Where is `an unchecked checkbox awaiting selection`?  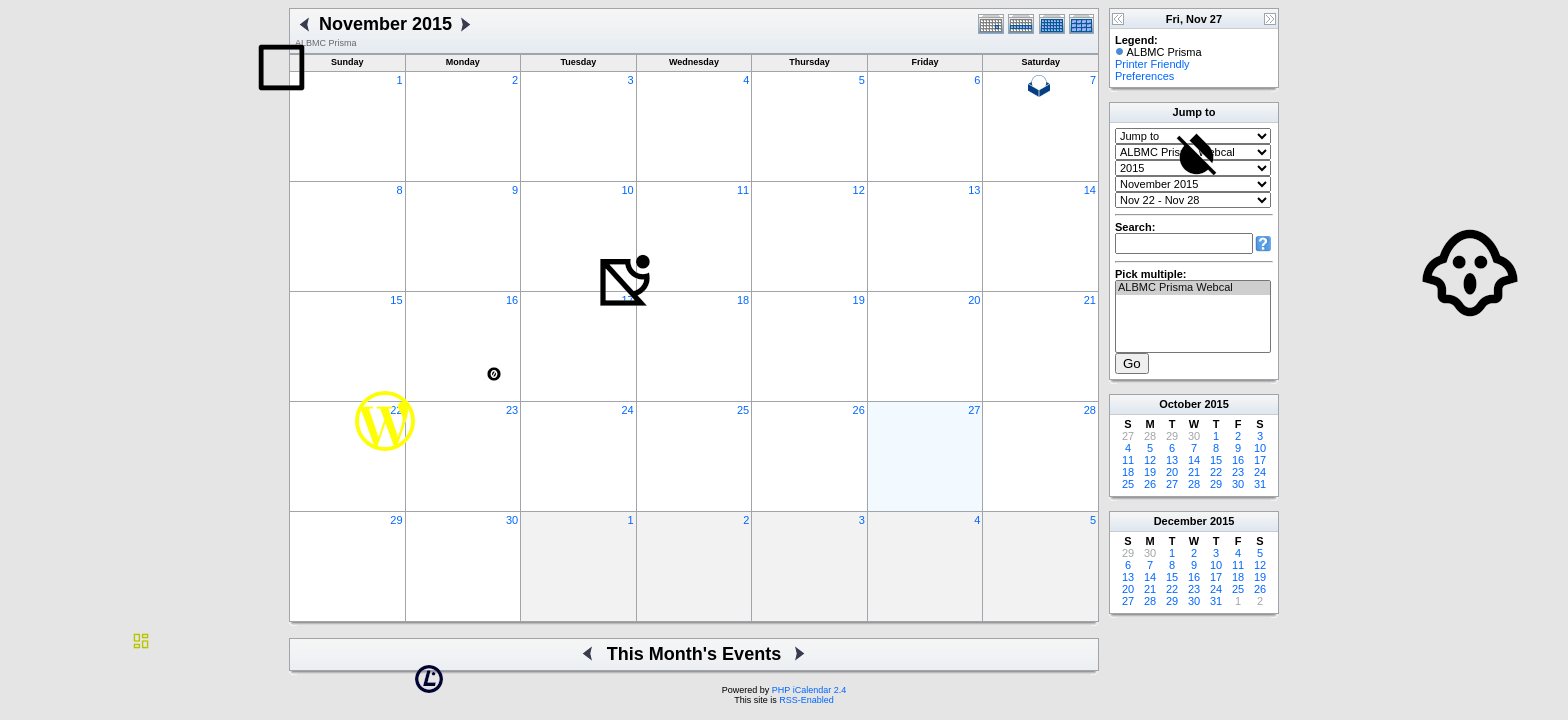 an unchecked checkbox awaiting selection is located at coordinates (281, 67).